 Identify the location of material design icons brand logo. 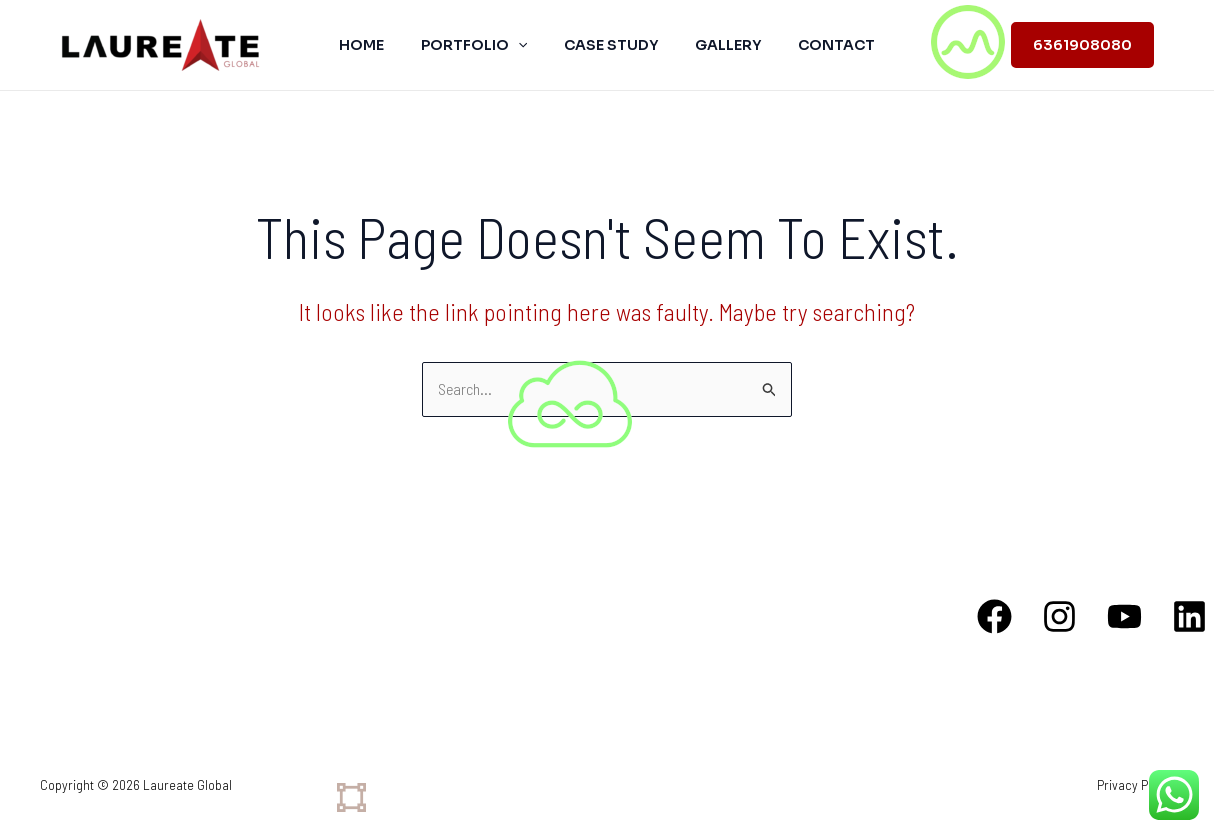
(351, 797).